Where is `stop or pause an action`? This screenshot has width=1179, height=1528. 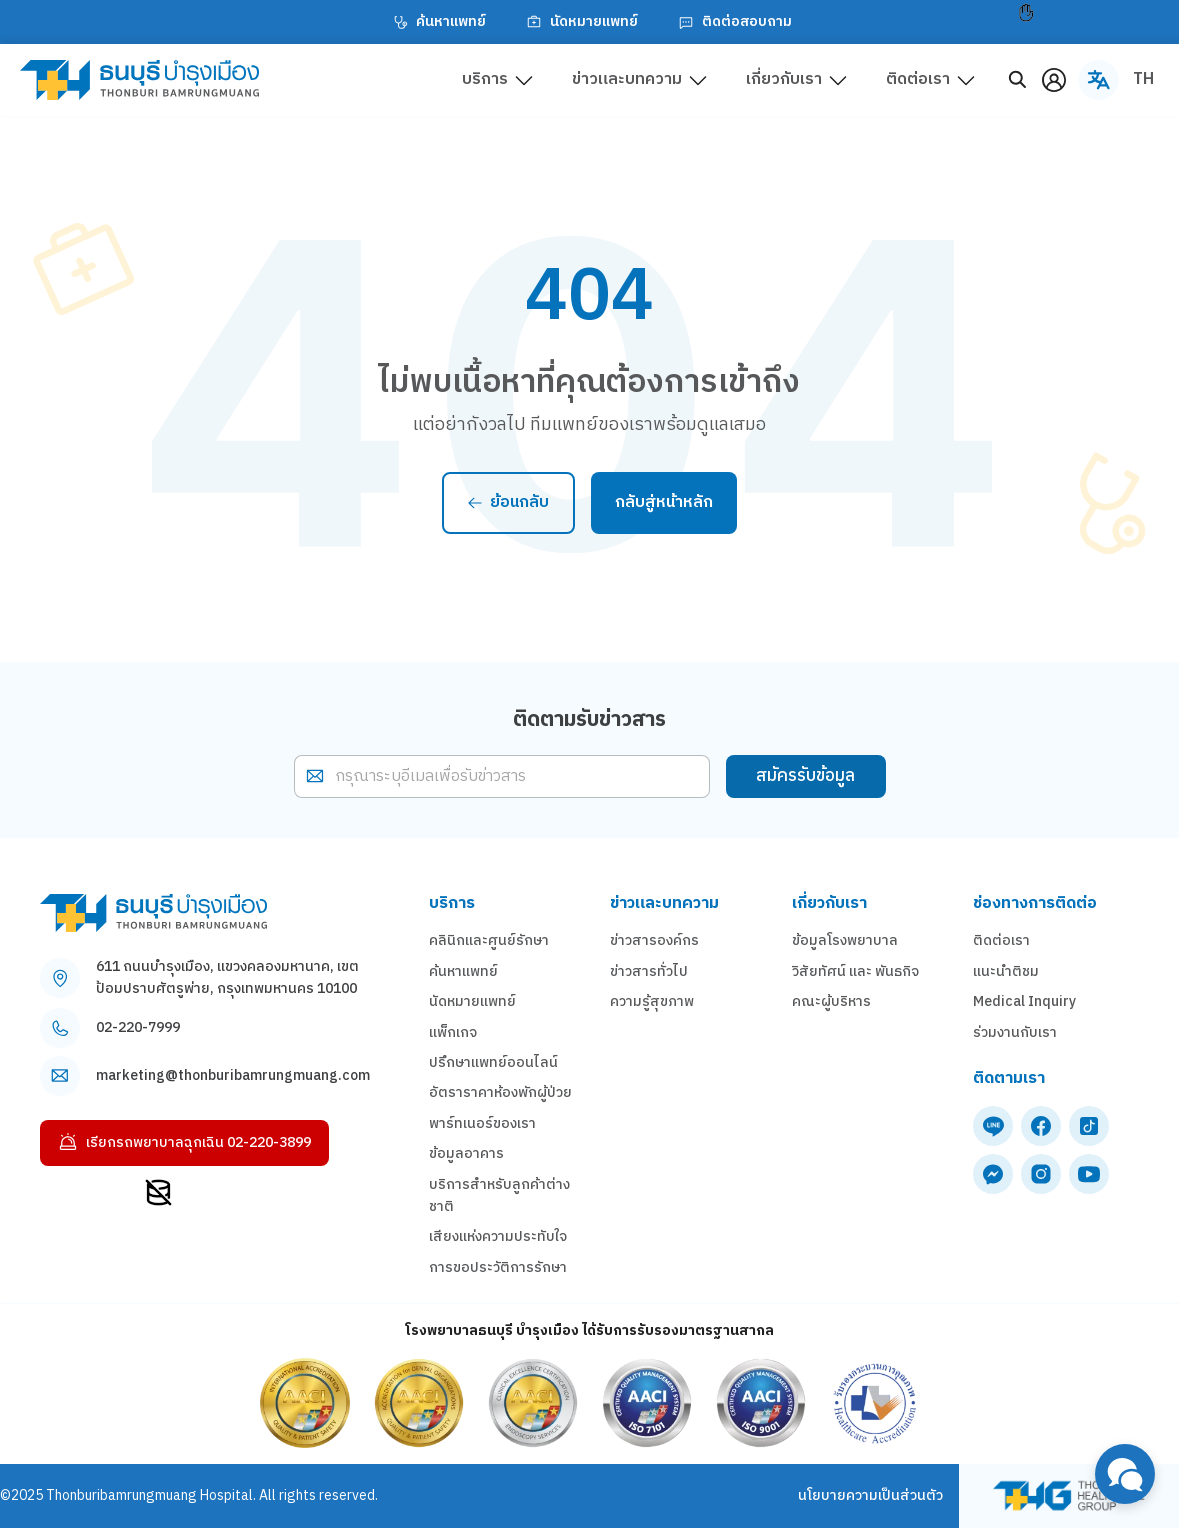
stop or pause an action is located at coordinates (1026, 12).